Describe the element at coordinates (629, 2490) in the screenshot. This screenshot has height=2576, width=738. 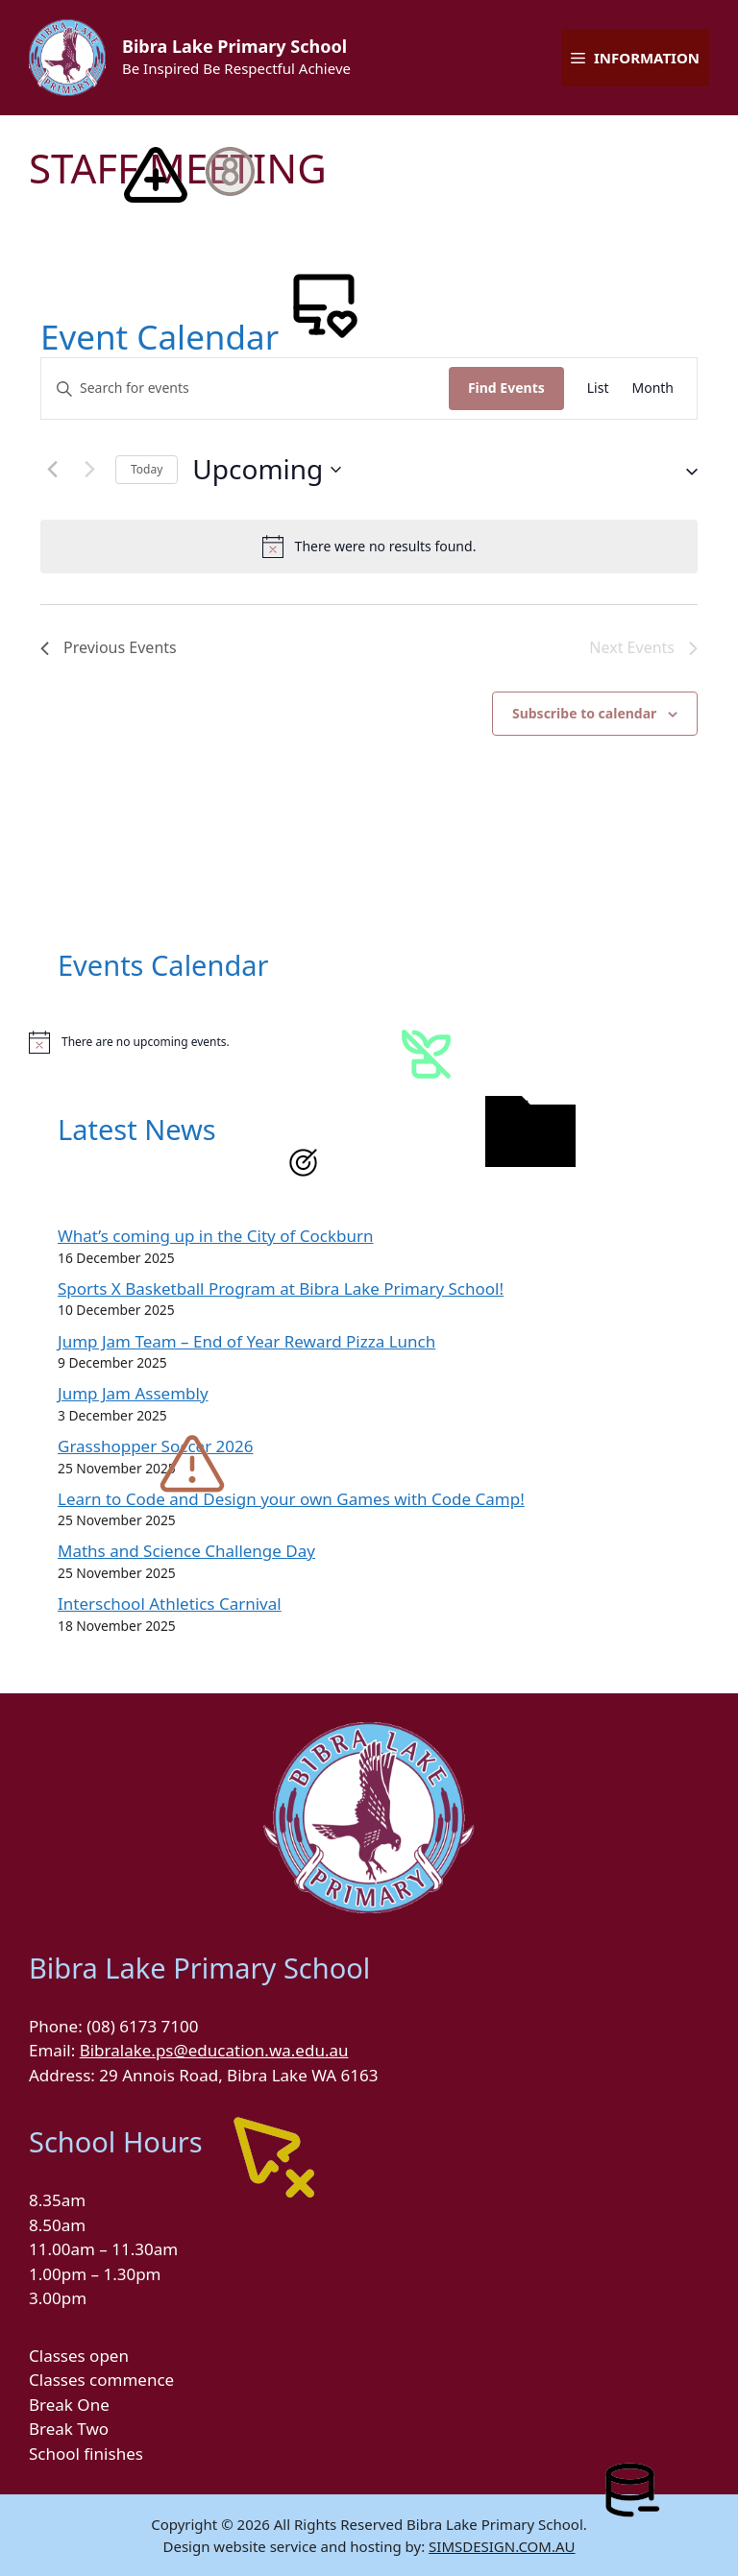
I see `remove a database or data source` at that location.